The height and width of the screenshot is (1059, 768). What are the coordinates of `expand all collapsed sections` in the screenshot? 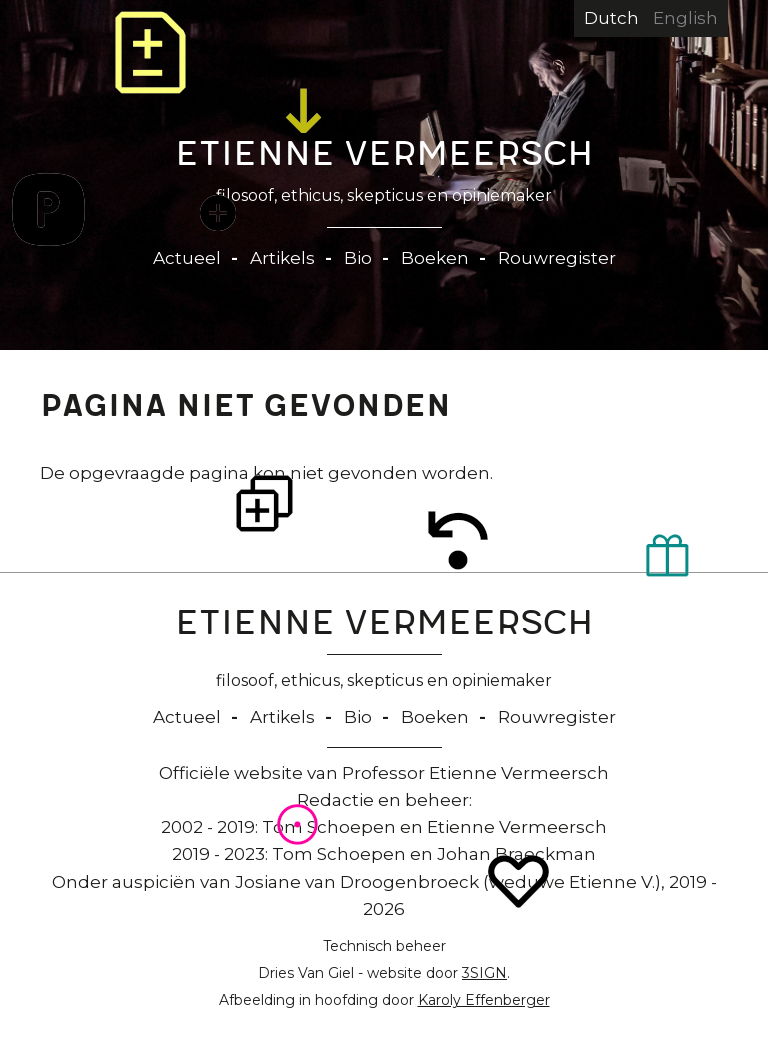 It's located at (264, 503).